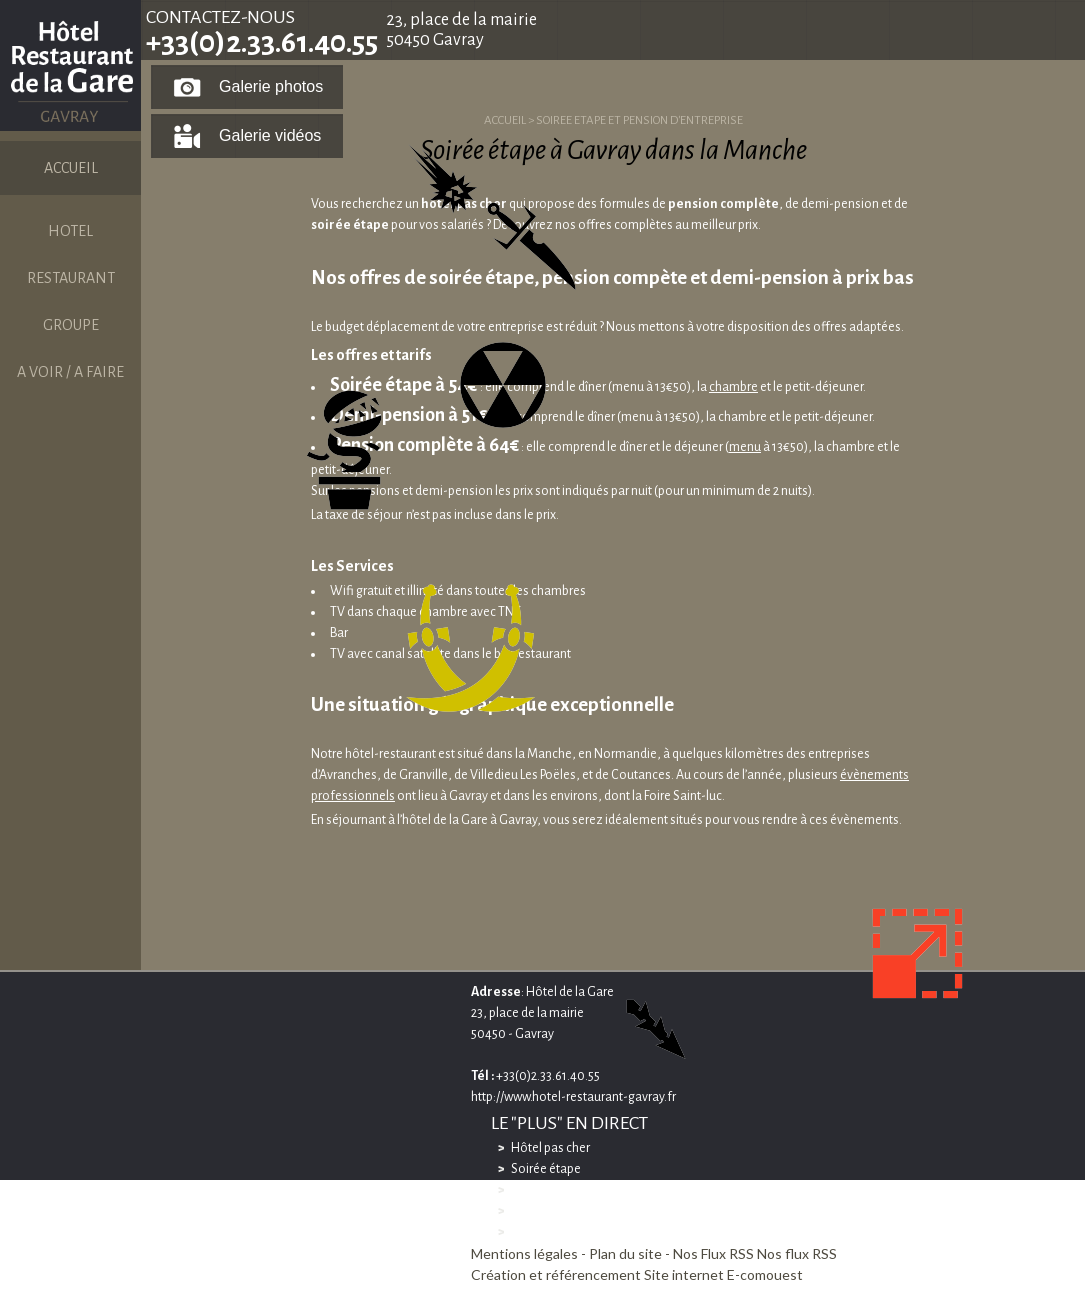  What do you see at coordinates (470, 648) in the screenshot?
I see `activate whirlwind or spinning attack ability` at bounding box center [470, 648].